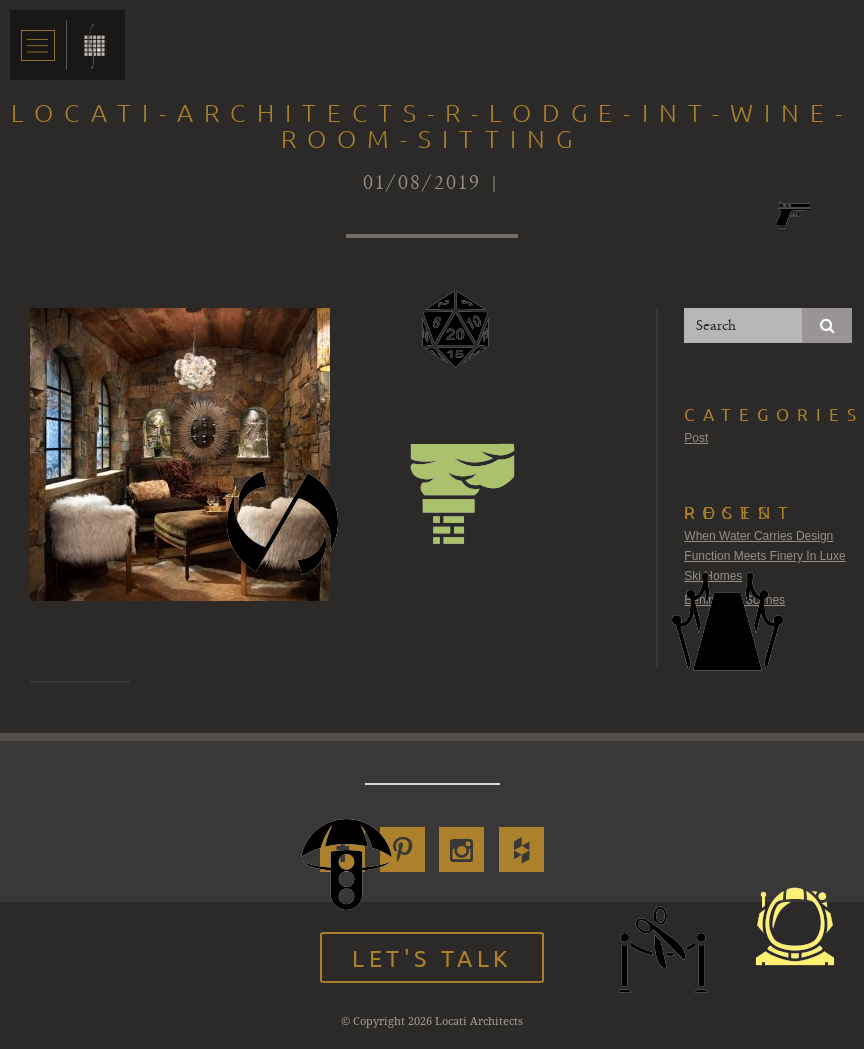  What do you see at coordinates (462, 494) in the screenshot?
I see `indicates a fireplace or heating feature` at bounding box center [462, 494].